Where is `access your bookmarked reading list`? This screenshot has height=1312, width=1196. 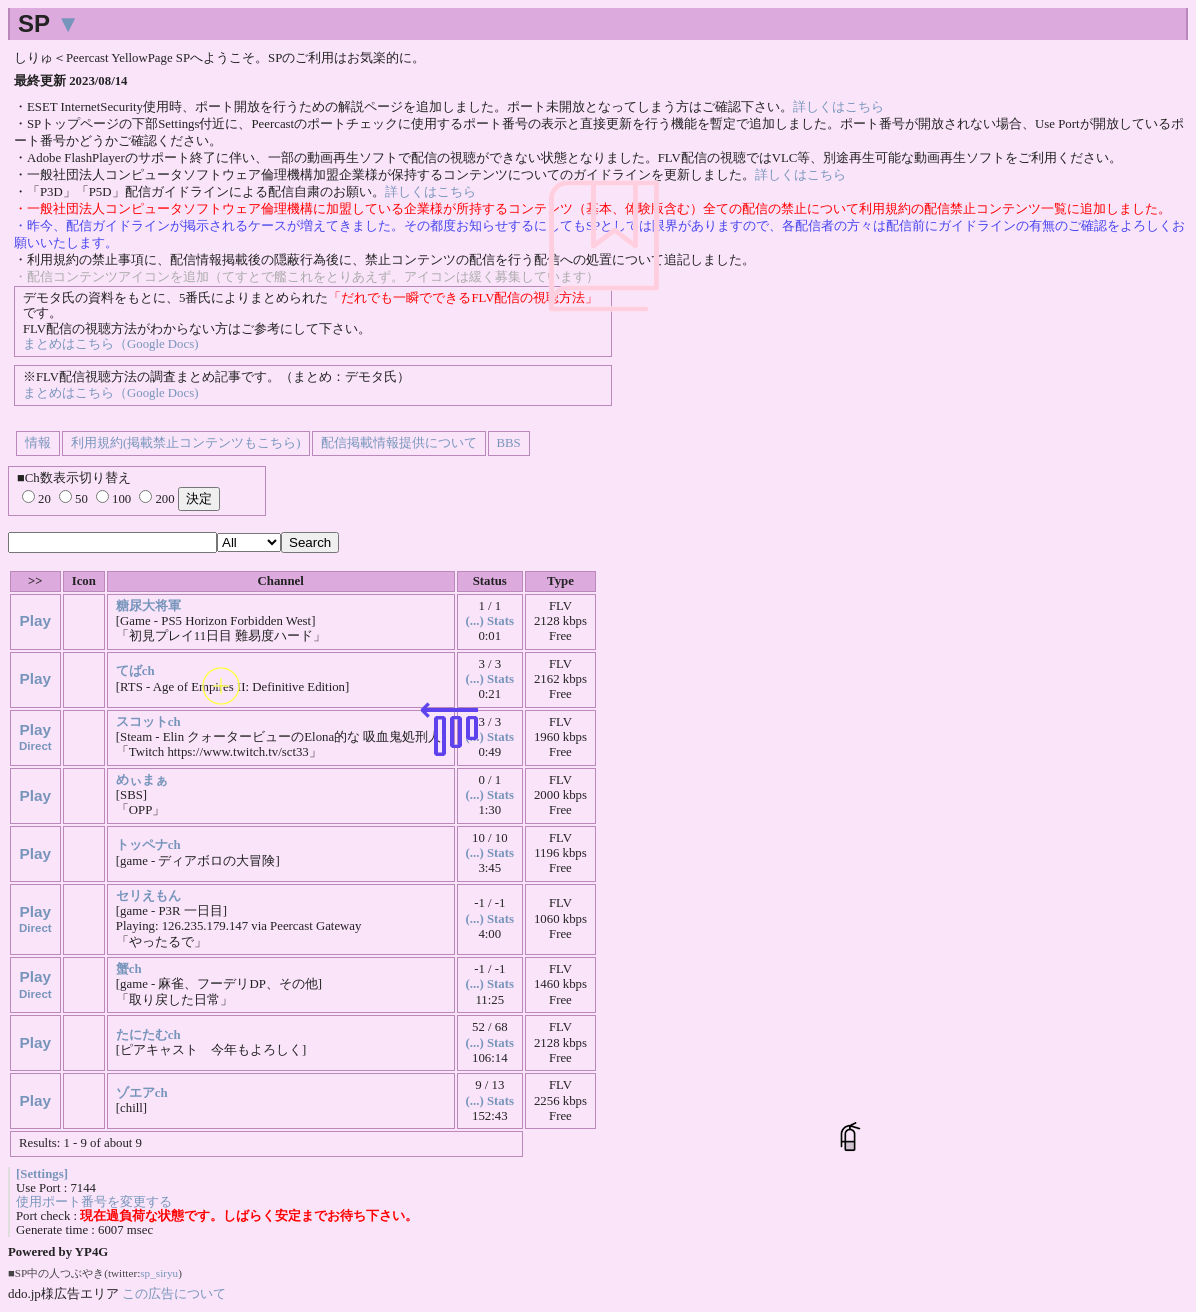 access your bookmarked reading list is located at coordinates (604, 246).